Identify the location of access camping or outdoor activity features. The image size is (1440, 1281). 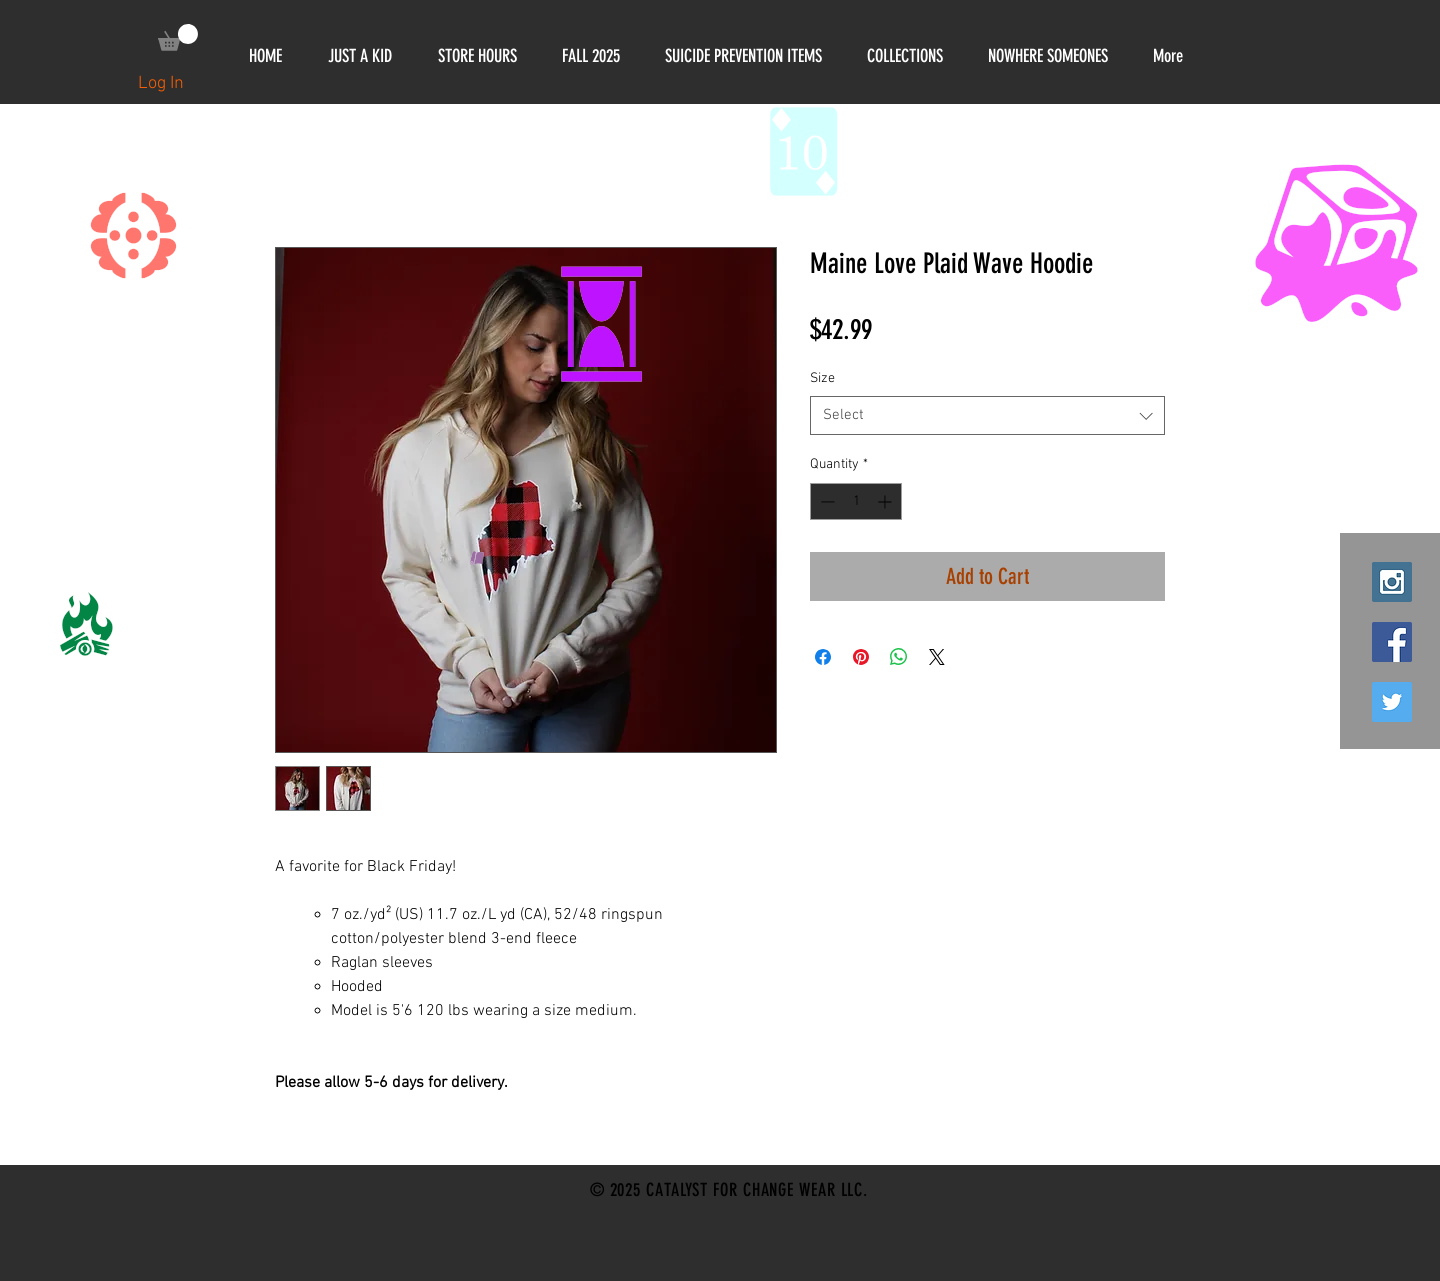
(84, 623).